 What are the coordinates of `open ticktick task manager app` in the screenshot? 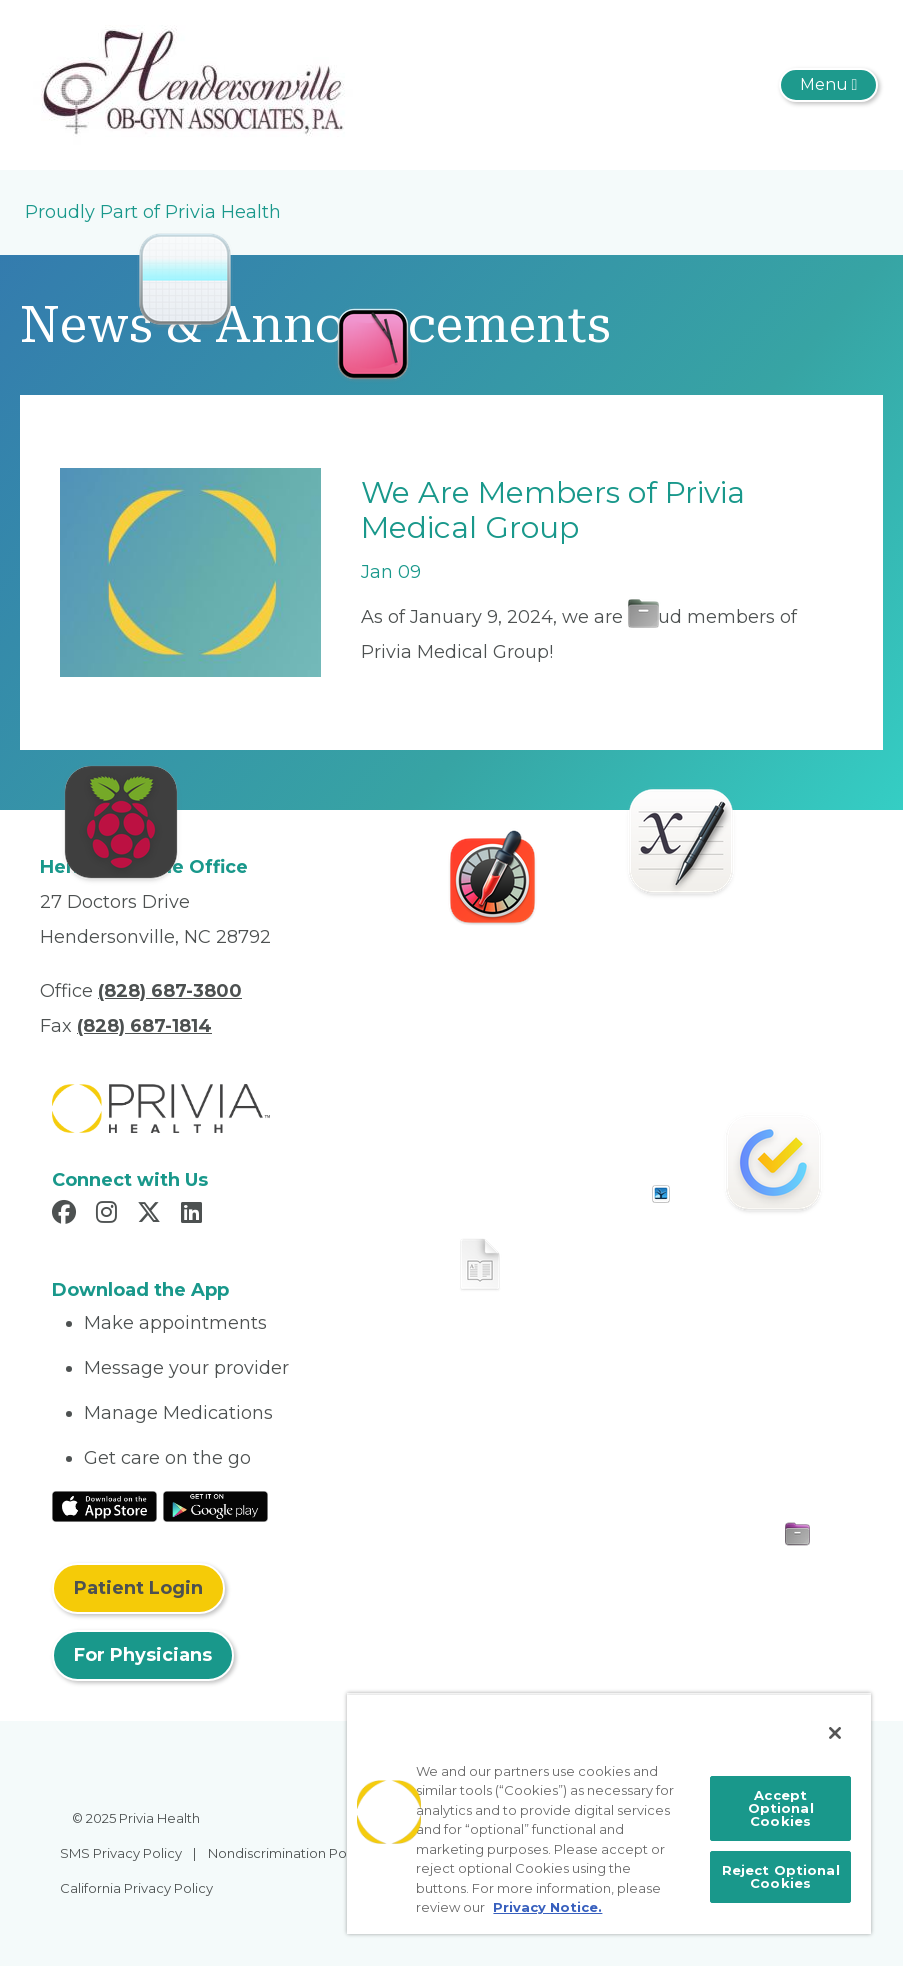 It's located at (773, 1162).